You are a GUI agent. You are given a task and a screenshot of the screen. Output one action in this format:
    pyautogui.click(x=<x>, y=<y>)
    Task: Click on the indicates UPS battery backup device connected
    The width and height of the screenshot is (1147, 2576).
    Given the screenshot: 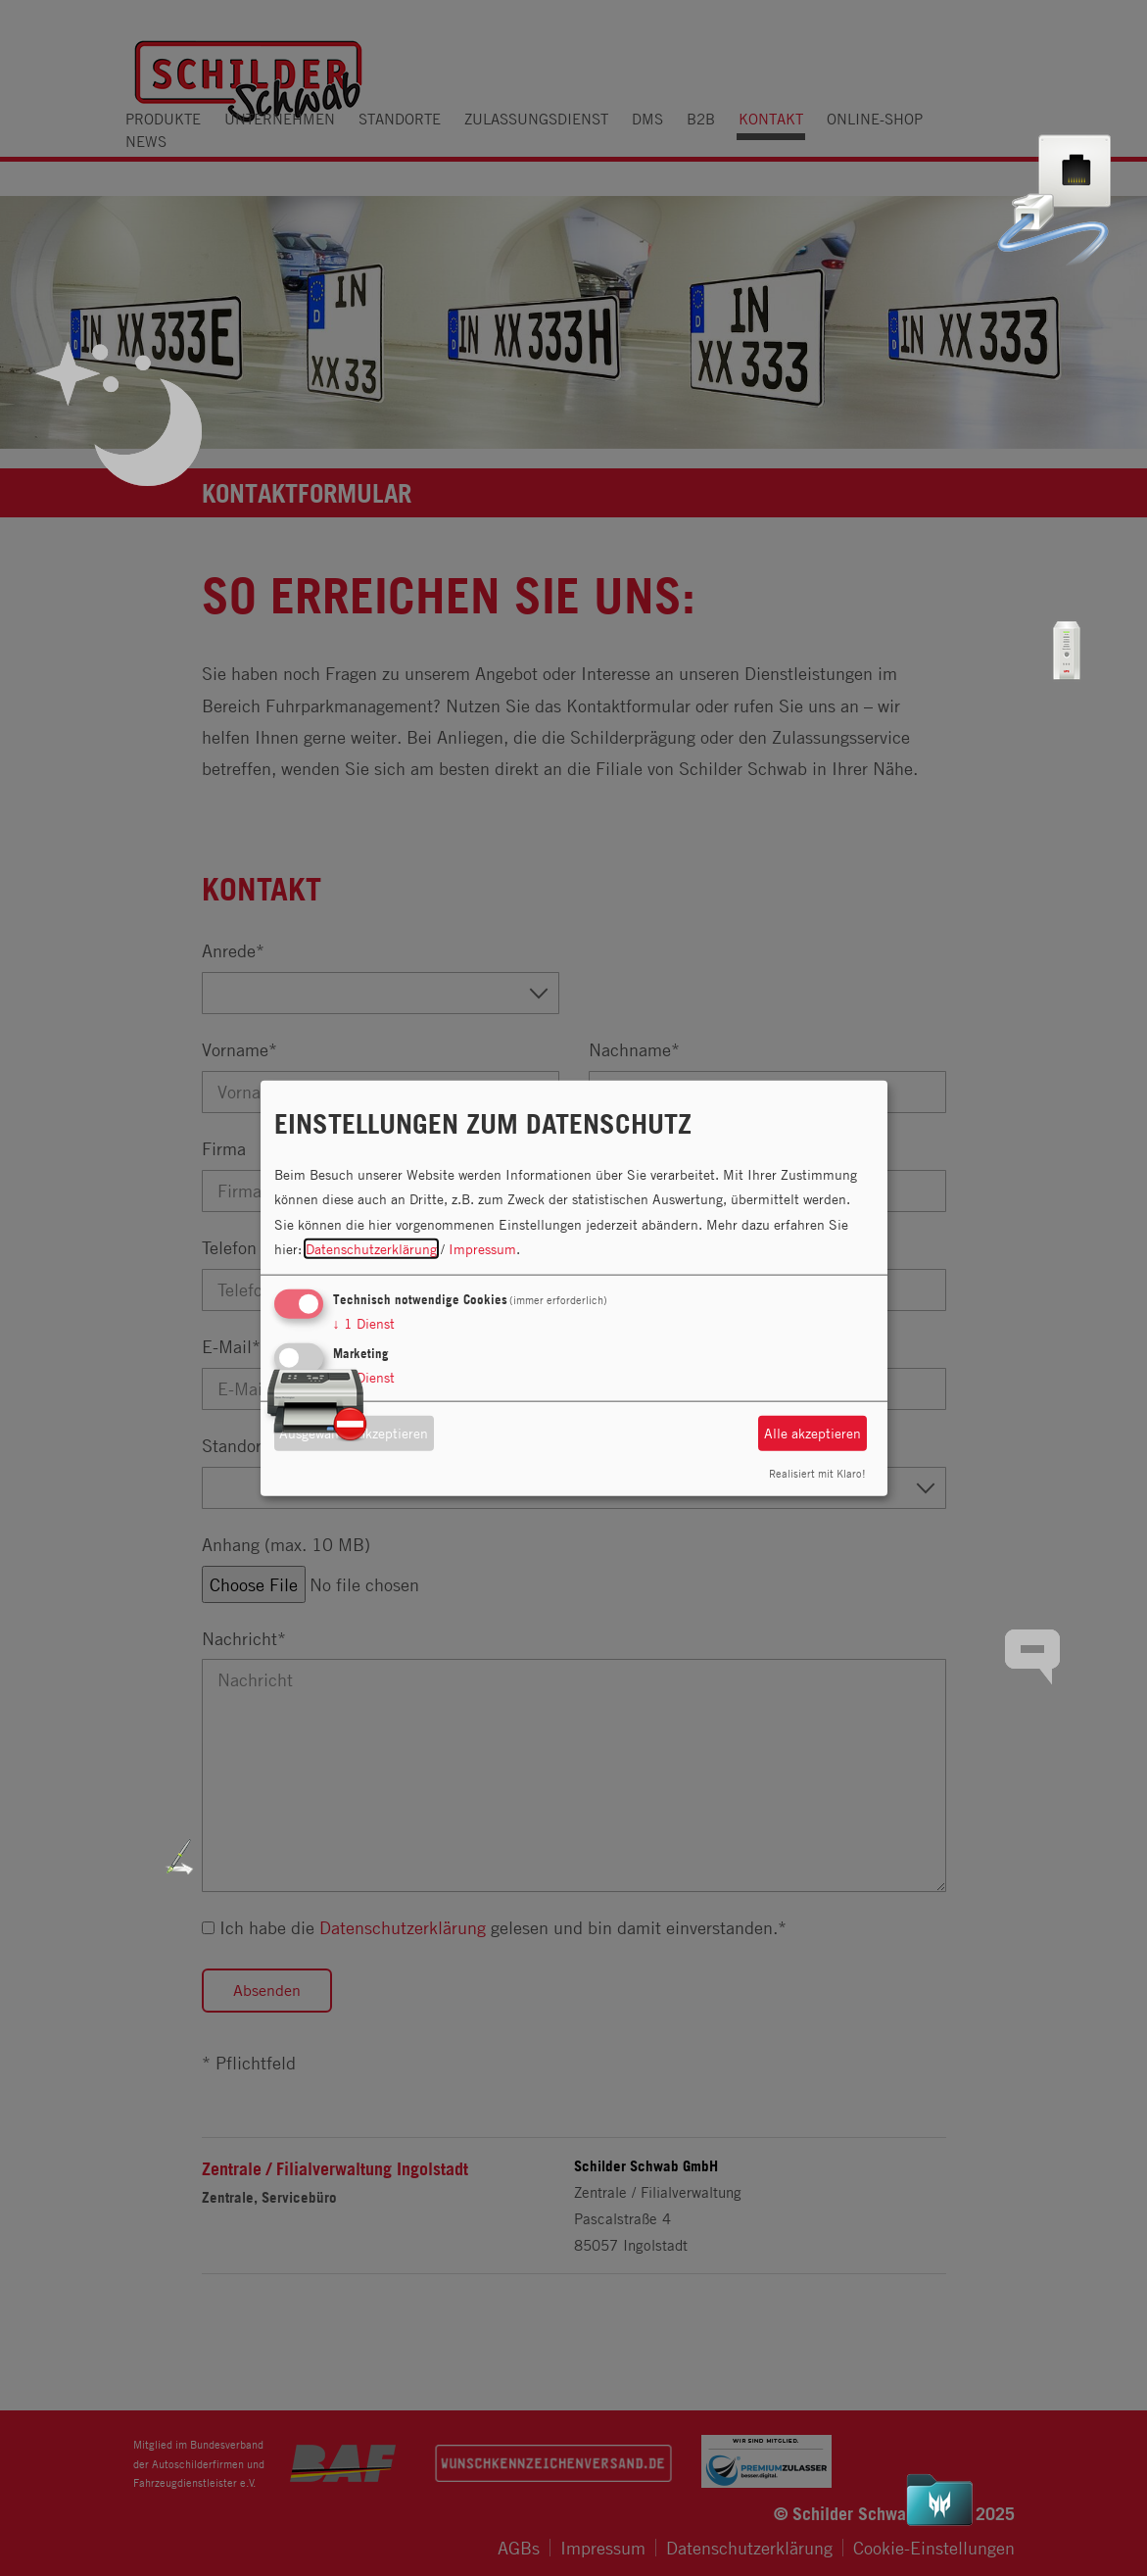 What is the action you would take?
    pyautogui.click(x=1067, y=652)
    